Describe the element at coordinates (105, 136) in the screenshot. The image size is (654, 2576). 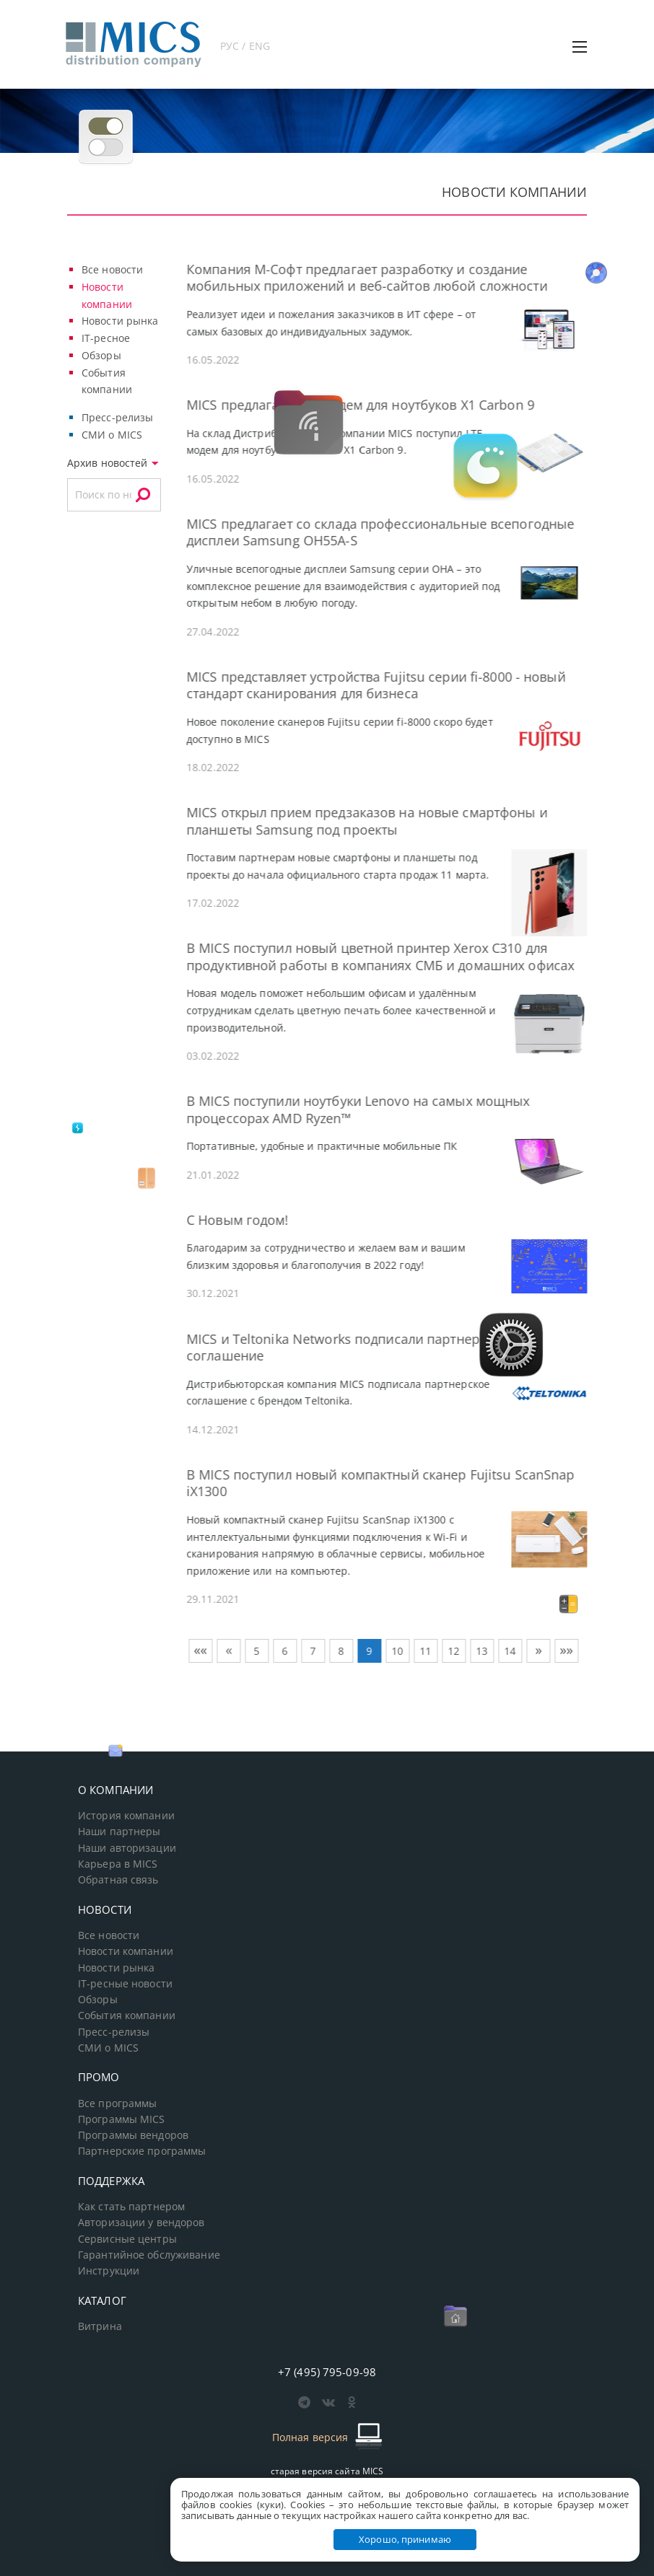
I see `open gnome tweaks application` at that location.